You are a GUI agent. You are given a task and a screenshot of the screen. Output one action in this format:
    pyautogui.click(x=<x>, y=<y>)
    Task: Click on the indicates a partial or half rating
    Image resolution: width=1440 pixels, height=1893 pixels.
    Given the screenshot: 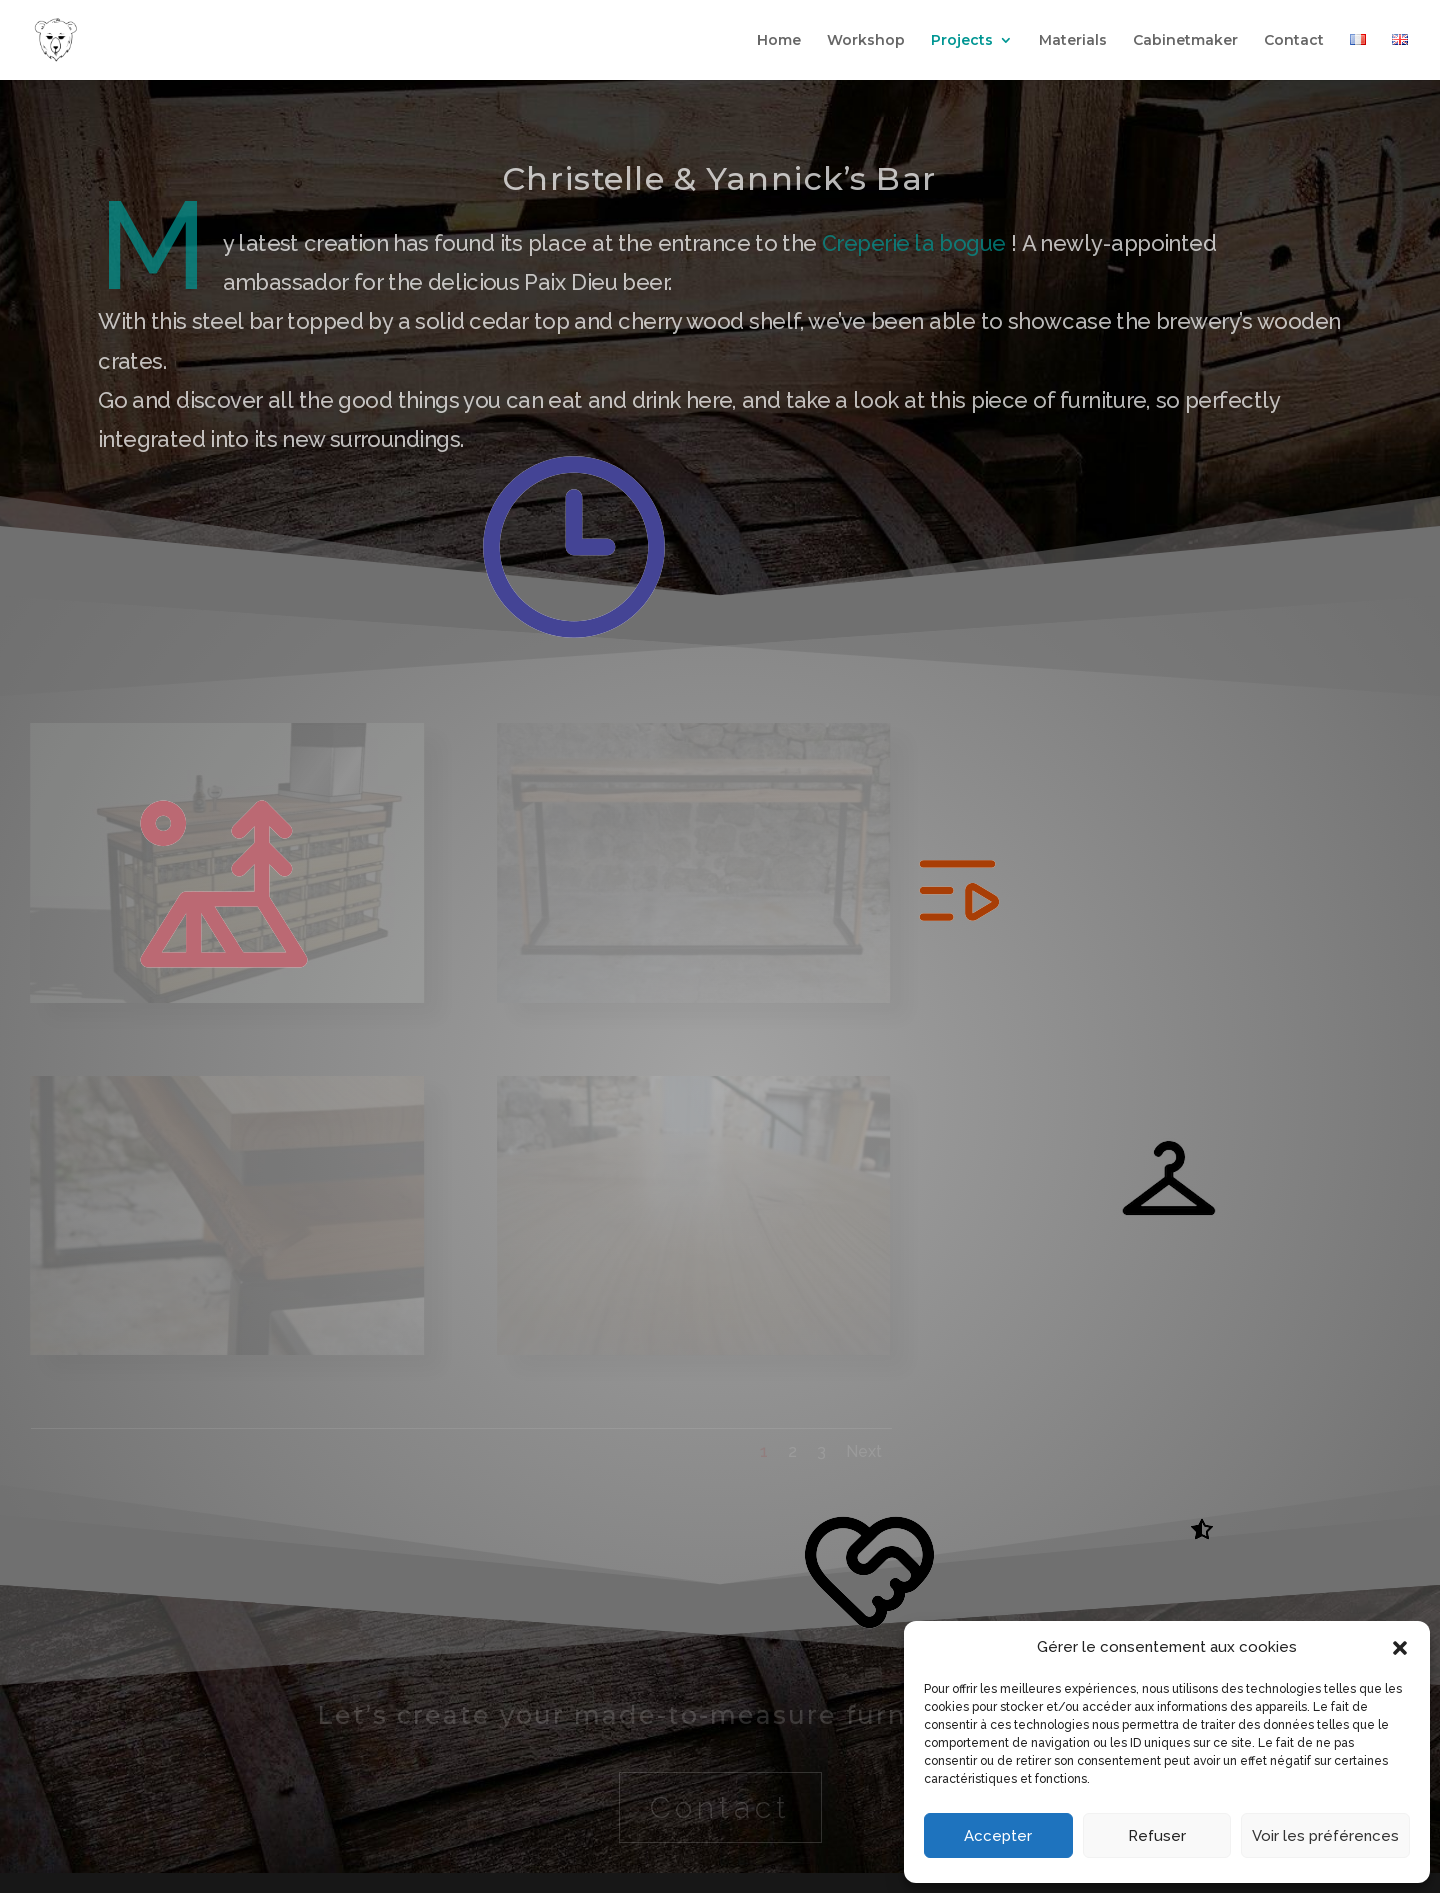 What is the action you would take?
    pyautogui.click(x=1202, y=1530)
    